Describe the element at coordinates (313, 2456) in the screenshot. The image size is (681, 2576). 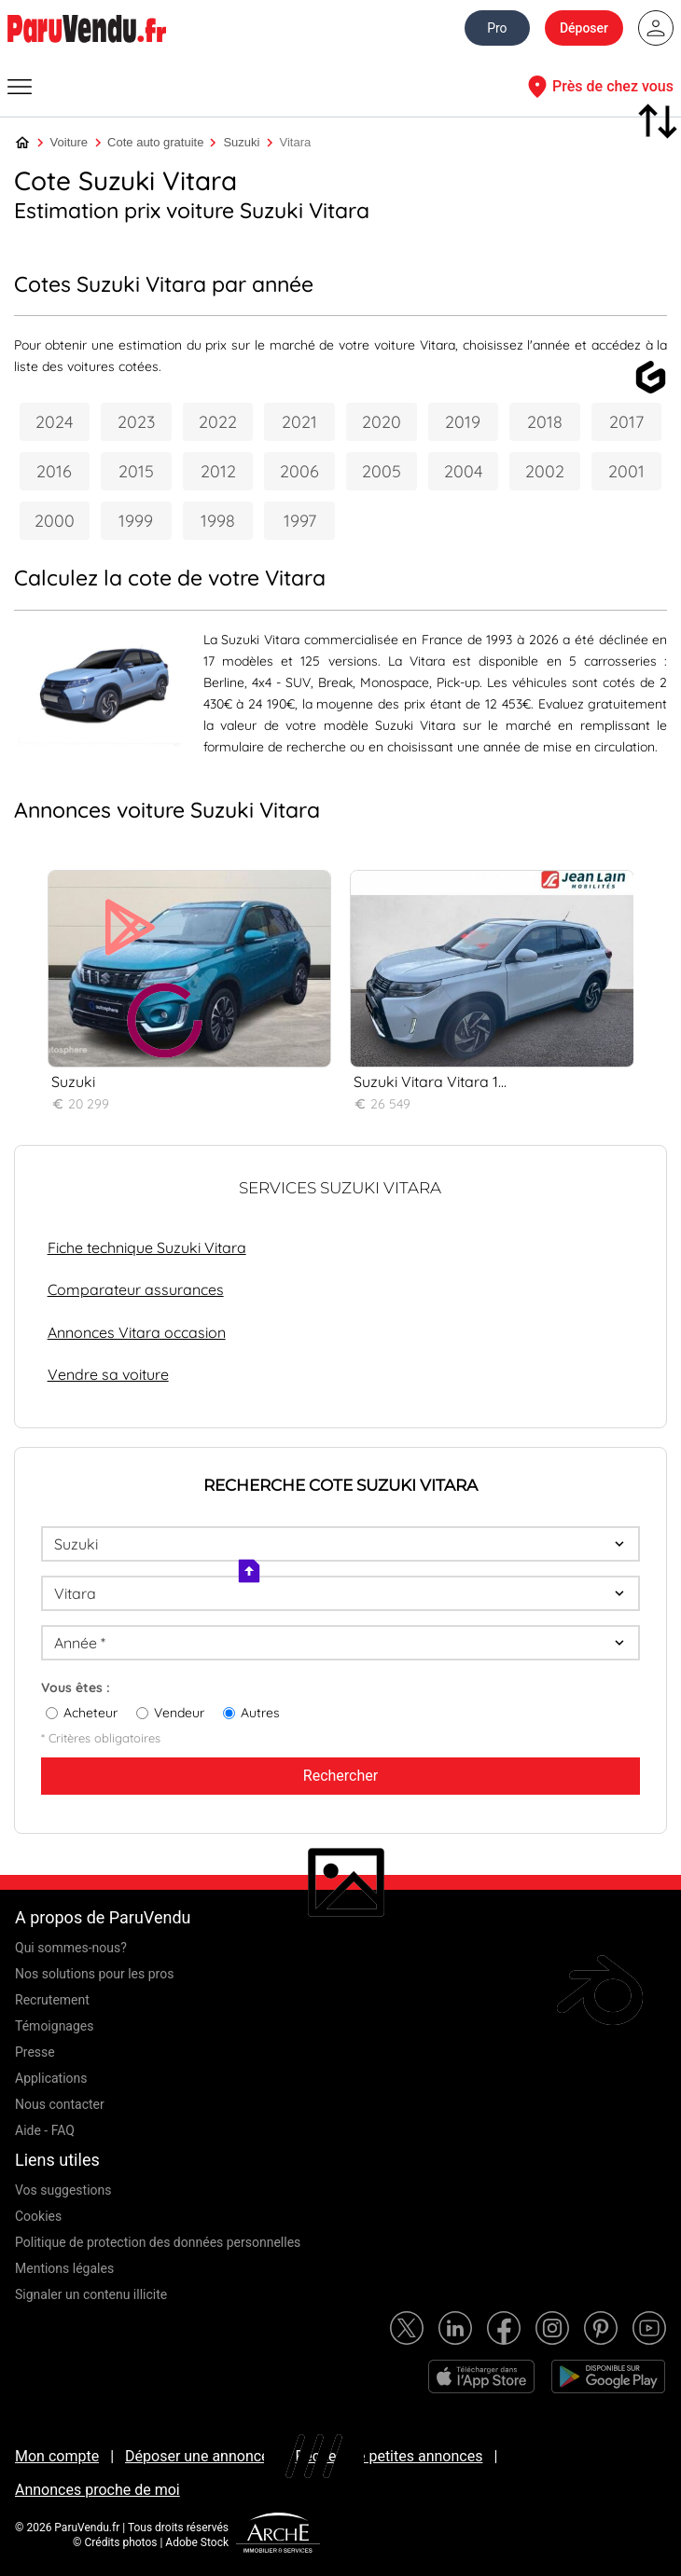
I see `open the what3words location app` at that location.